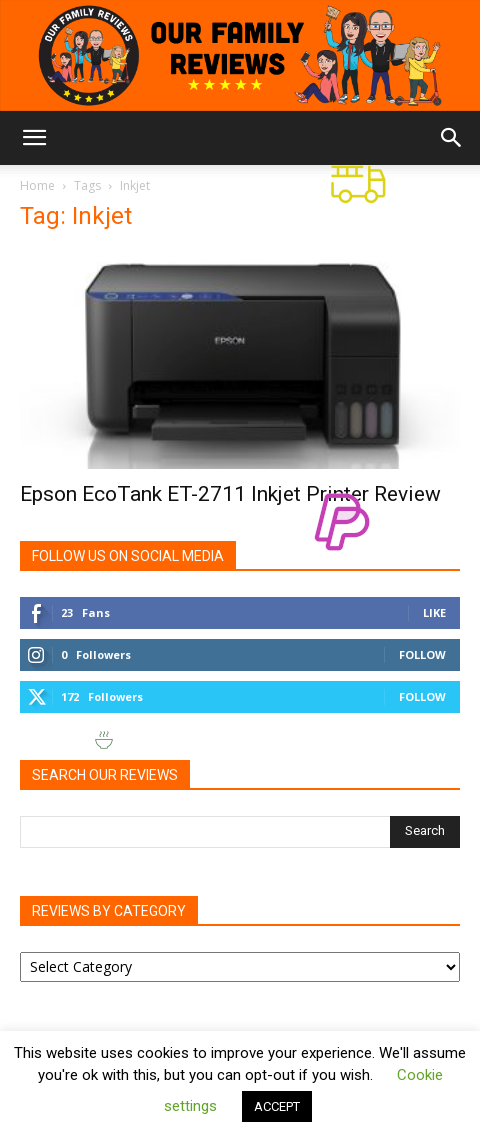  Describe the element at coordinates (356, 181) in the screenshot. I see `access emergency services information` at that location.